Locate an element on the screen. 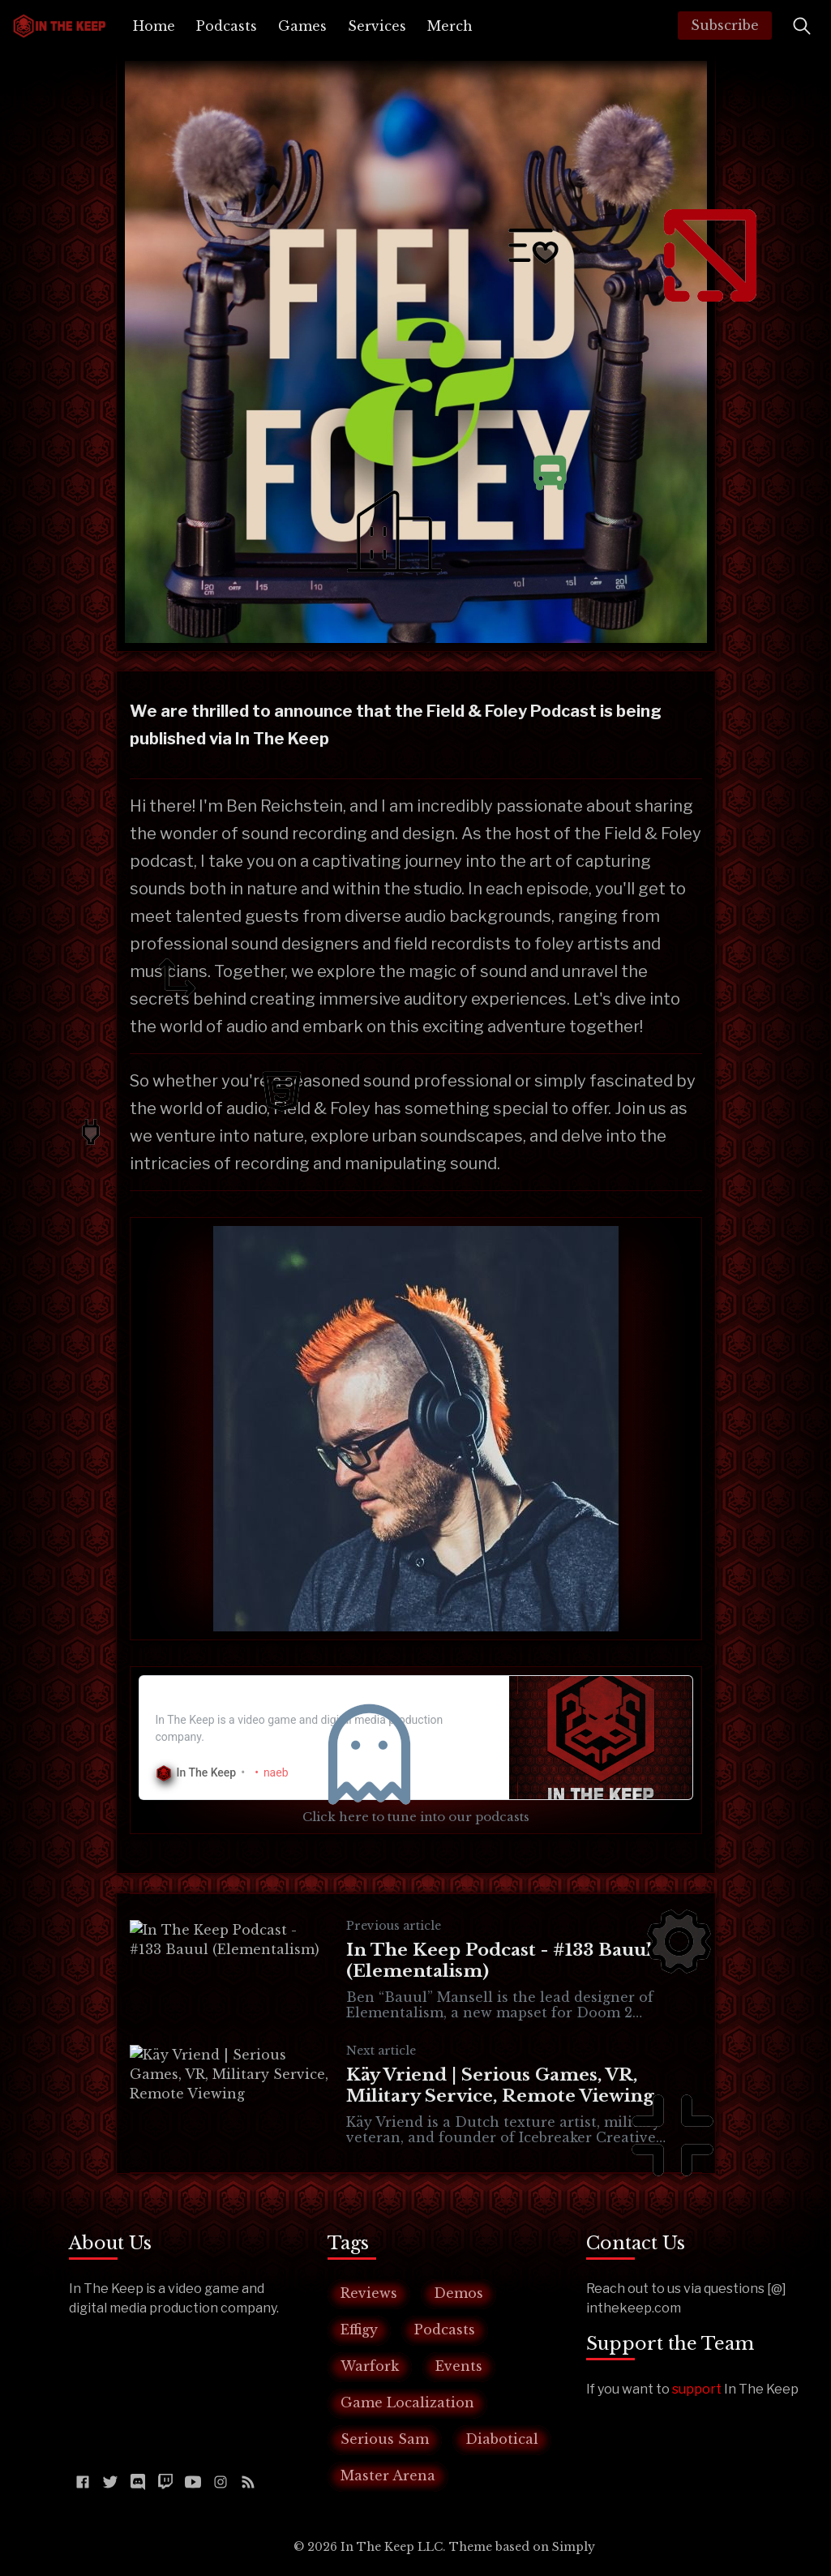 This screenshot has height=2576, width=831. exit fullscreen mode is located at coordinates (672, 2135).